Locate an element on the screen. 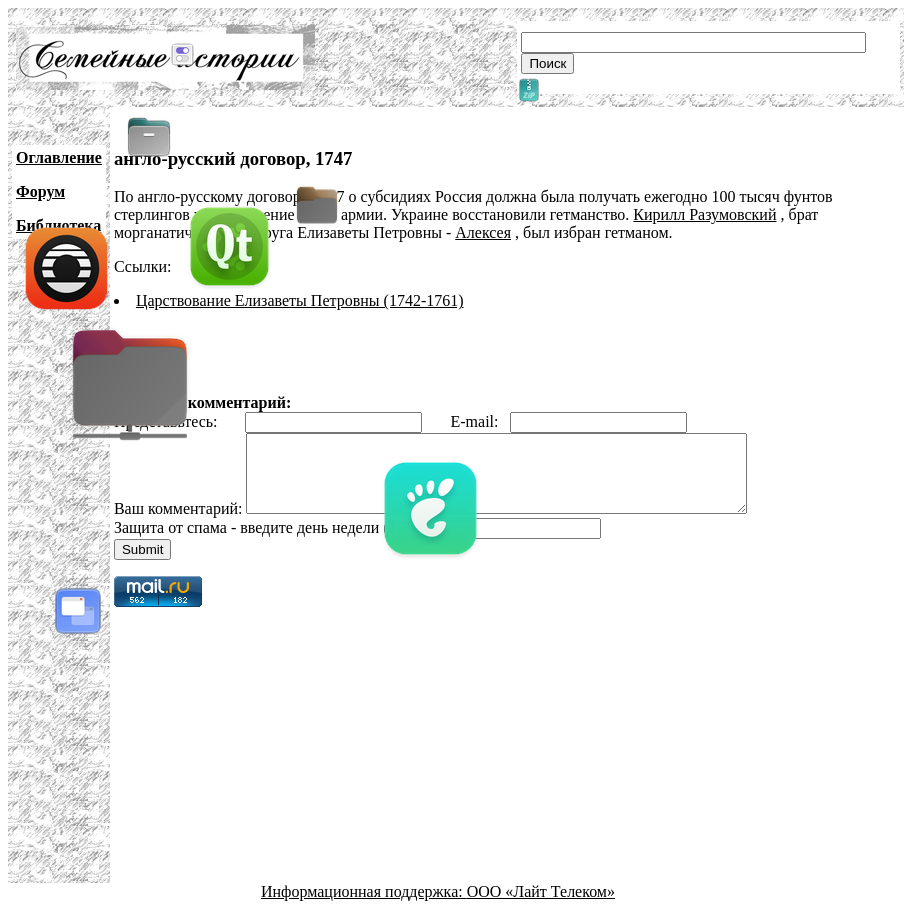 This screenshot has height=924, width=912. open startup applications settings is located at coordinates (78, 611).